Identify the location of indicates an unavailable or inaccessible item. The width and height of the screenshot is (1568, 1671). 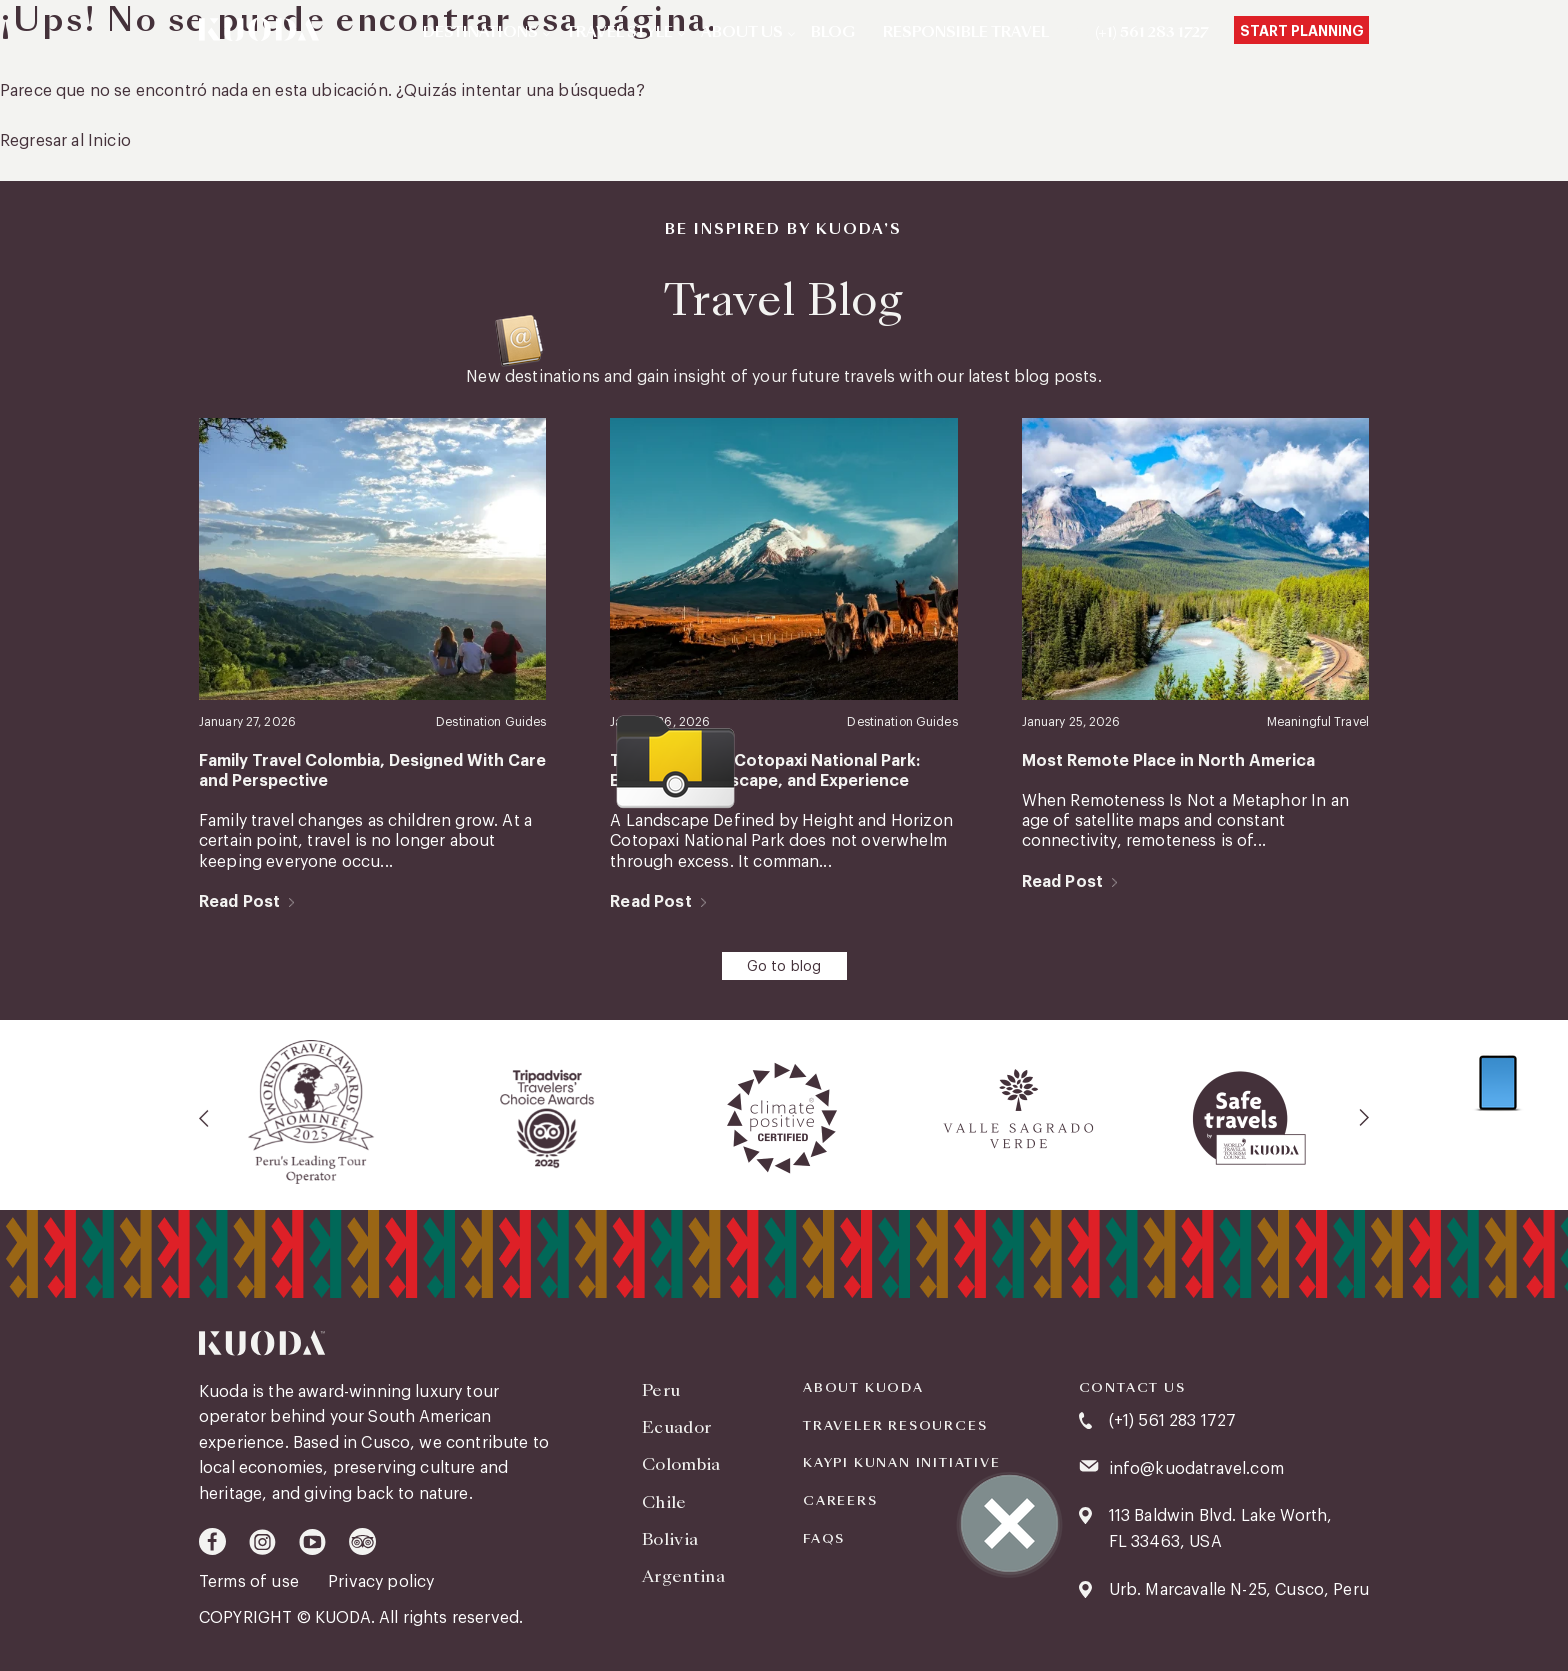
(1009, 1523).